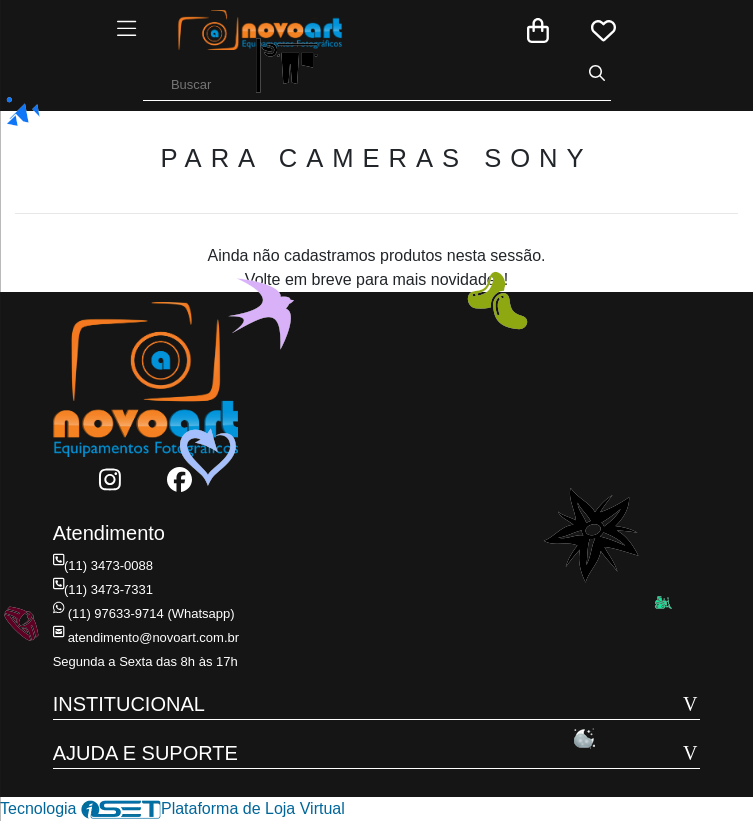  What do you see at coordinates (591, 535) in the screenshot?
I see `open meditation or mindfulness features` at bounding box center [591, 535].